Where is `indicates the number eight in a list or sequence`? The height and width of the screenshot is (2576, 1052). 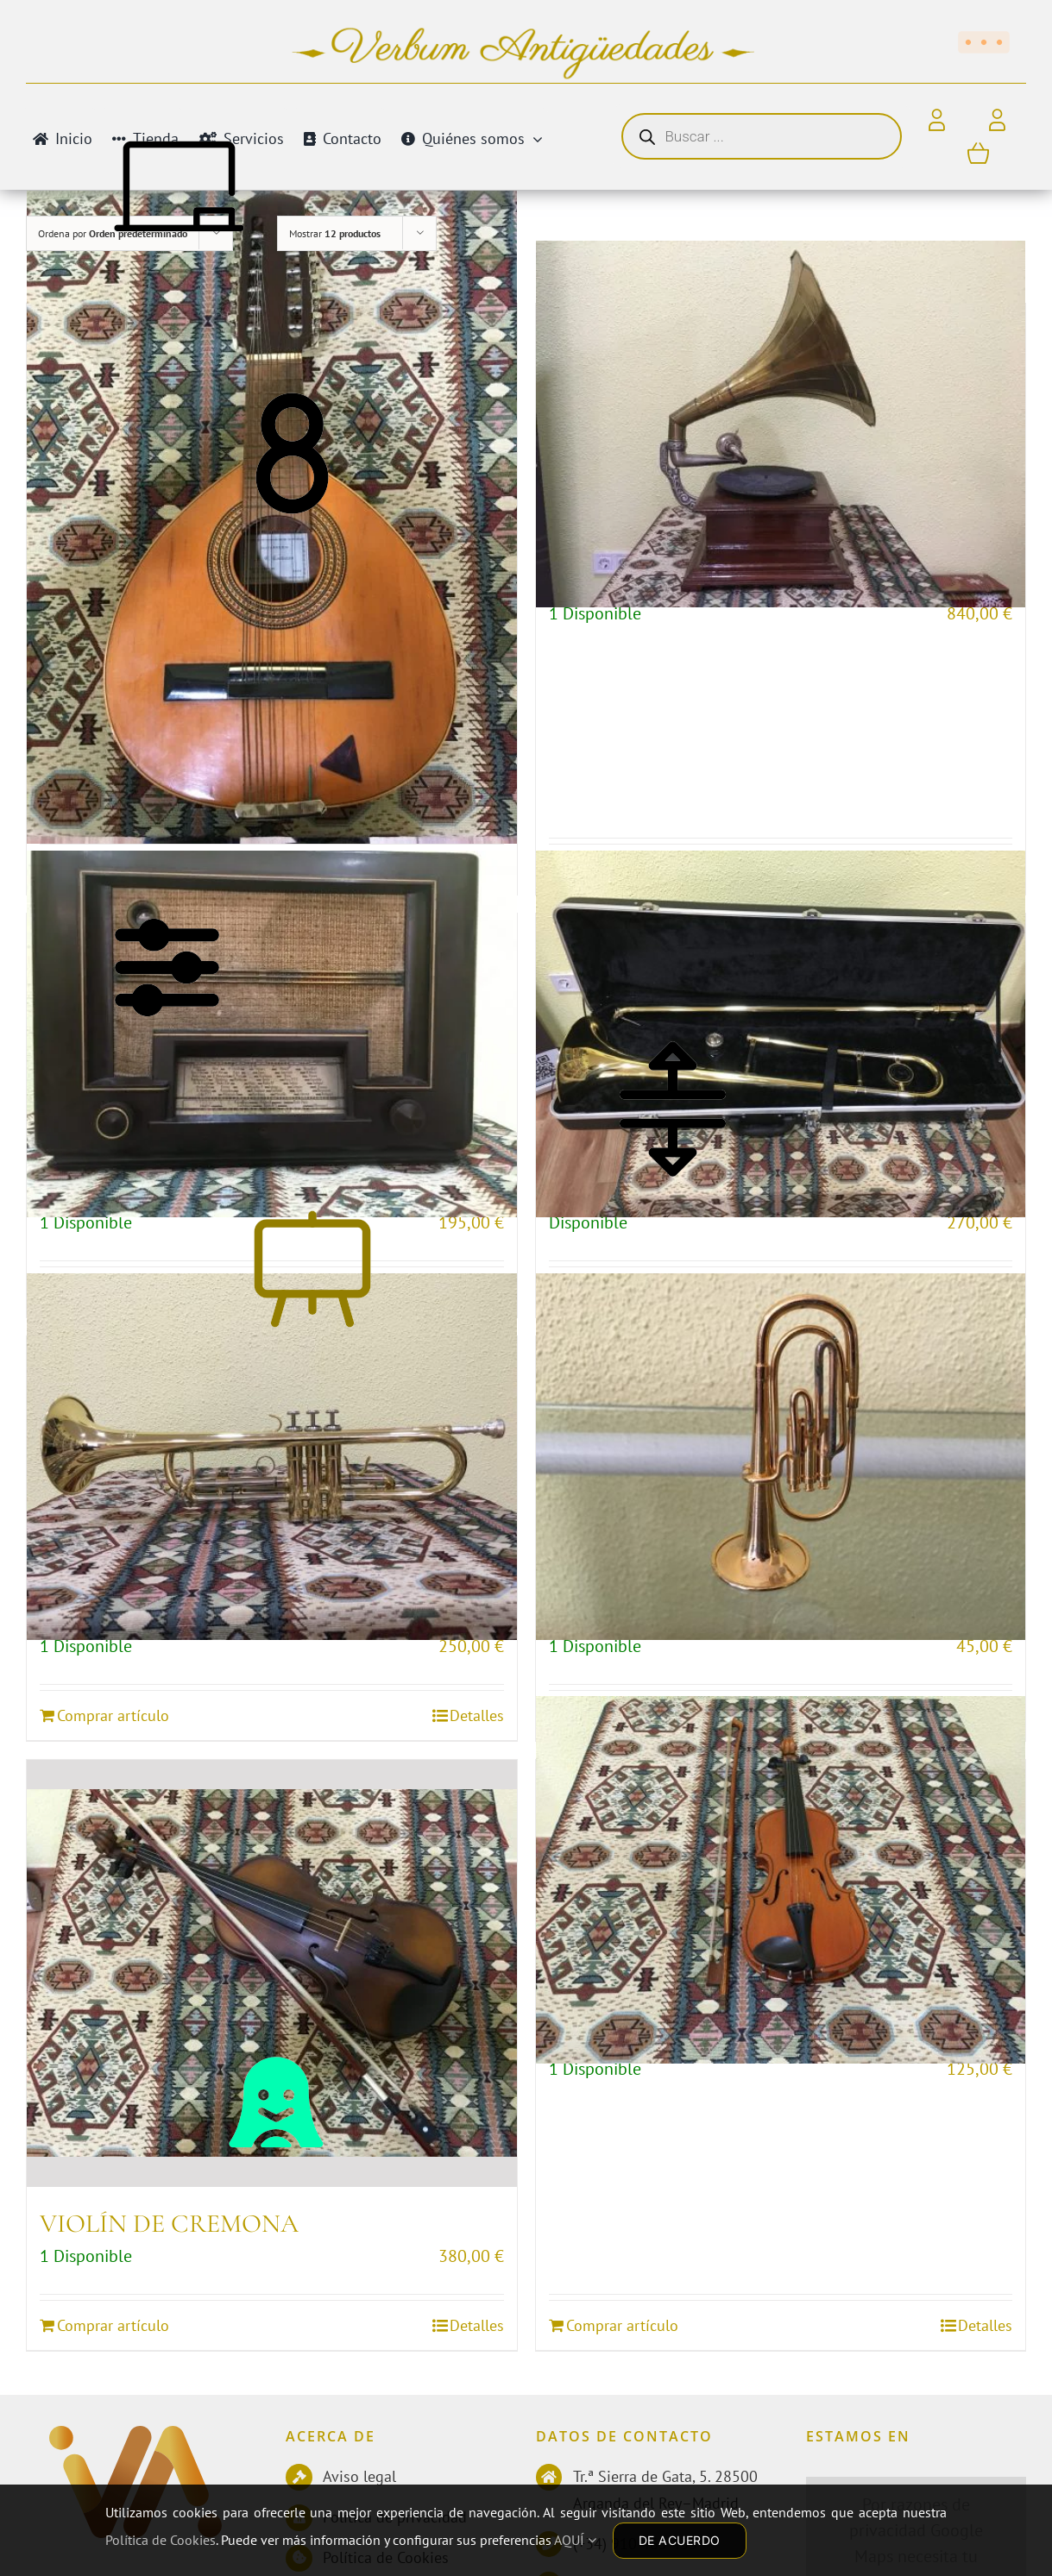 indicates the number eight in a list or sequence is located at coordinates (292, 453).